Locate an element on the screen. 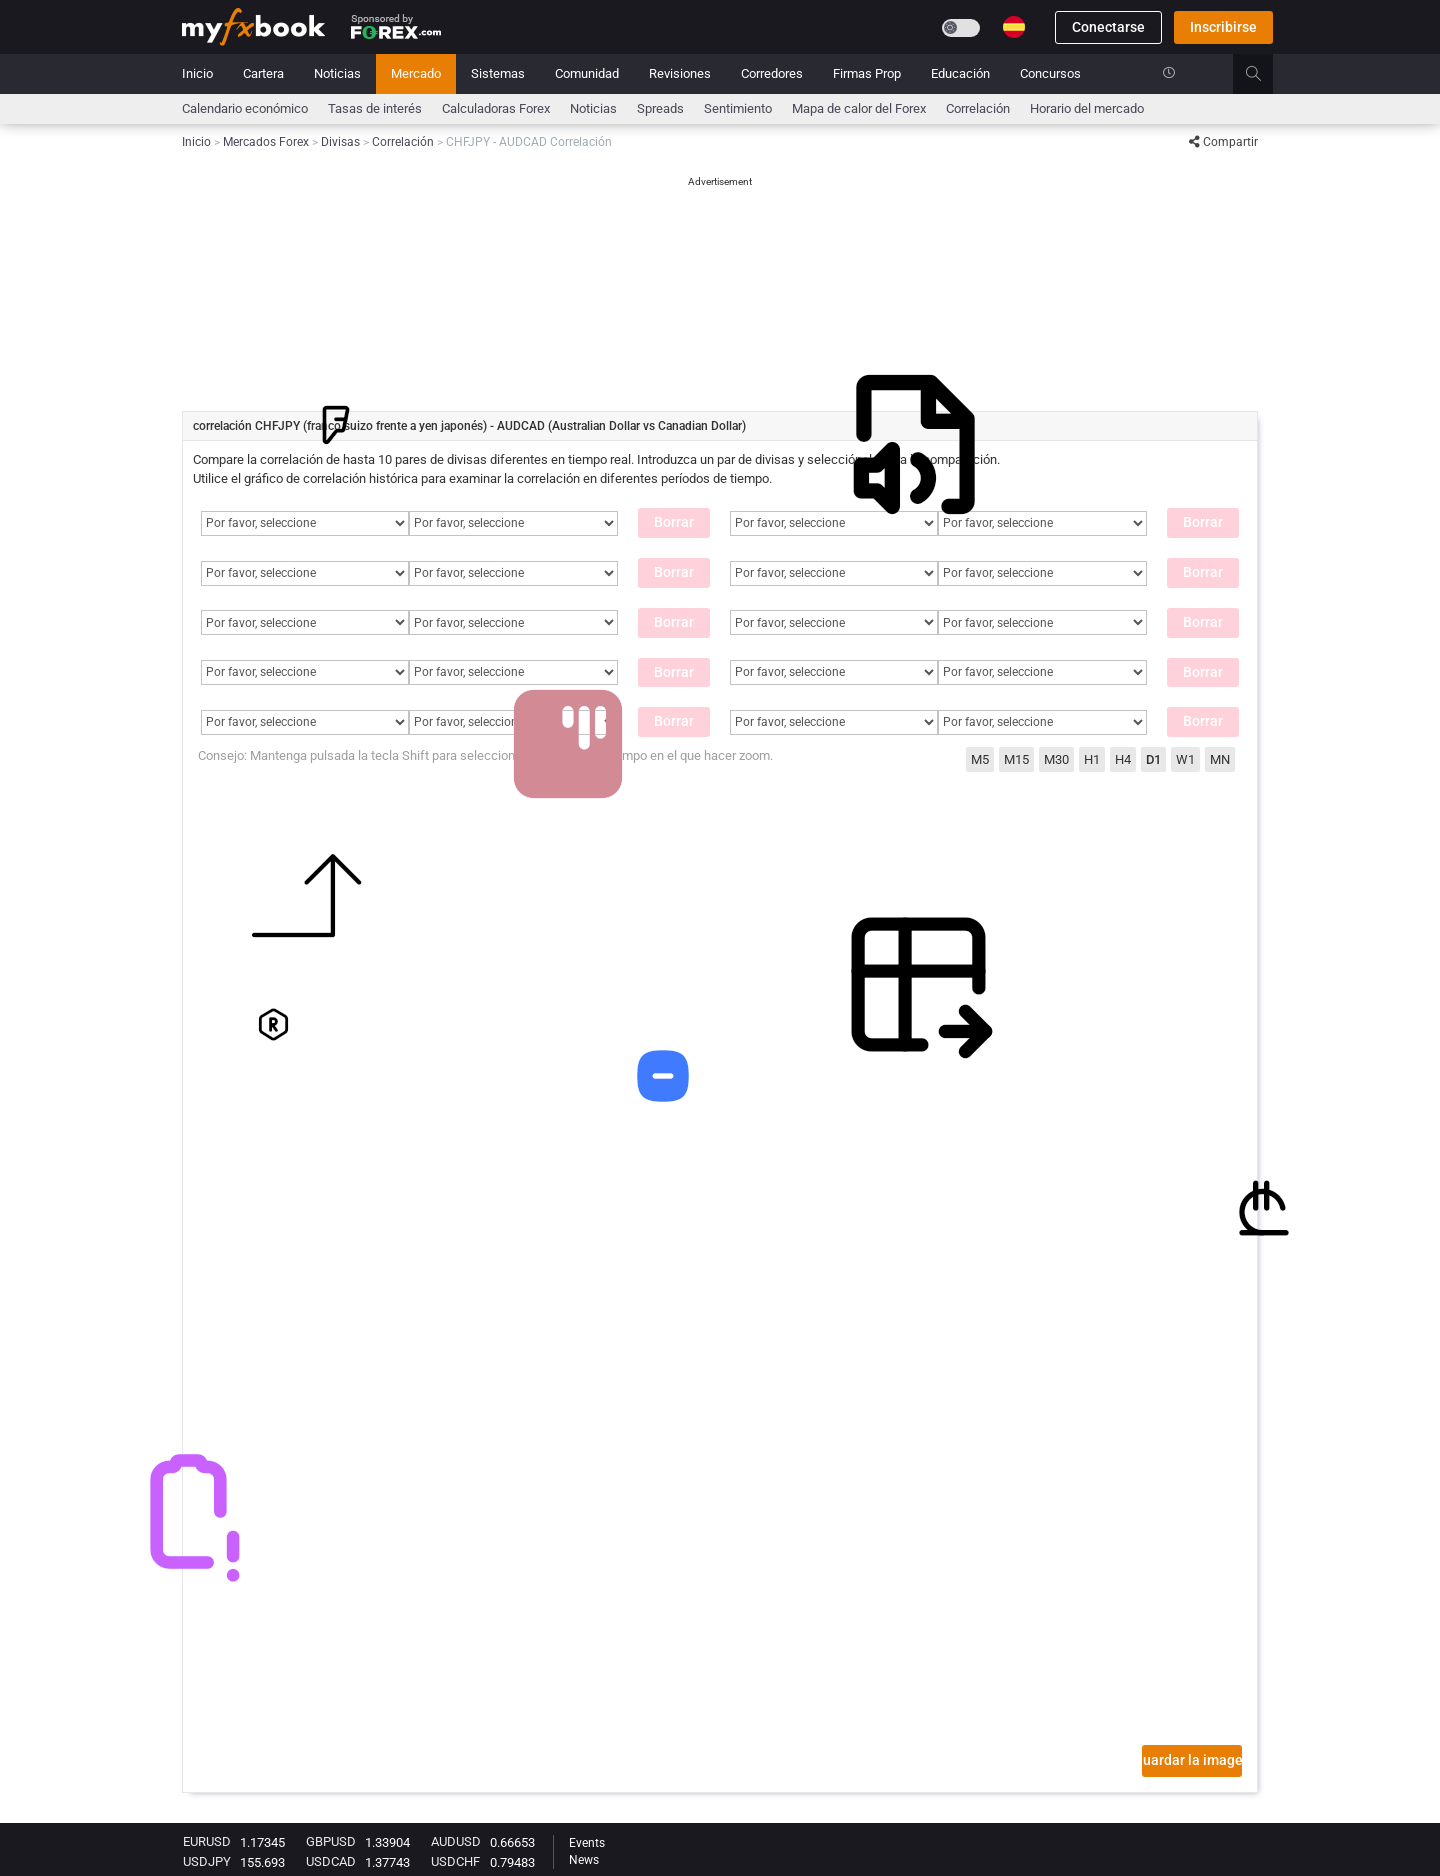 Image resolution: width=1440 pixels, height=1876 pixels. export table data to external file is located at coordinates (918, 984).